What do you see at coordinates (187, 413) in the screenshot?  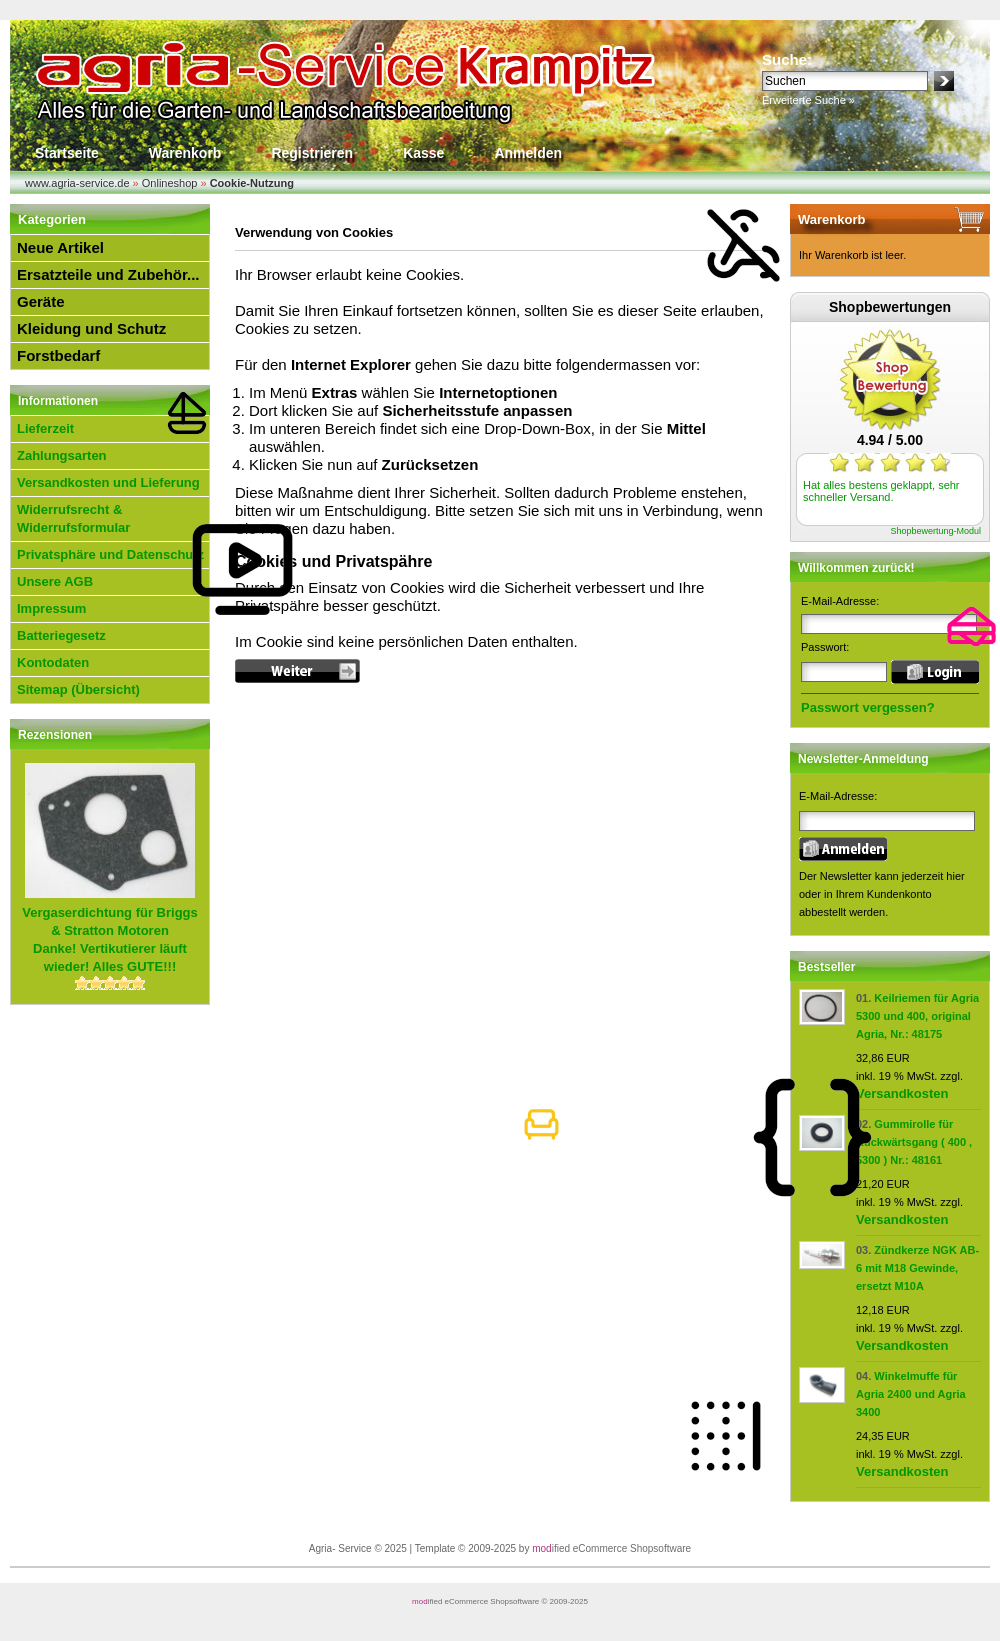 I see `access sailing or boating features` at bounding box center [187, 413].